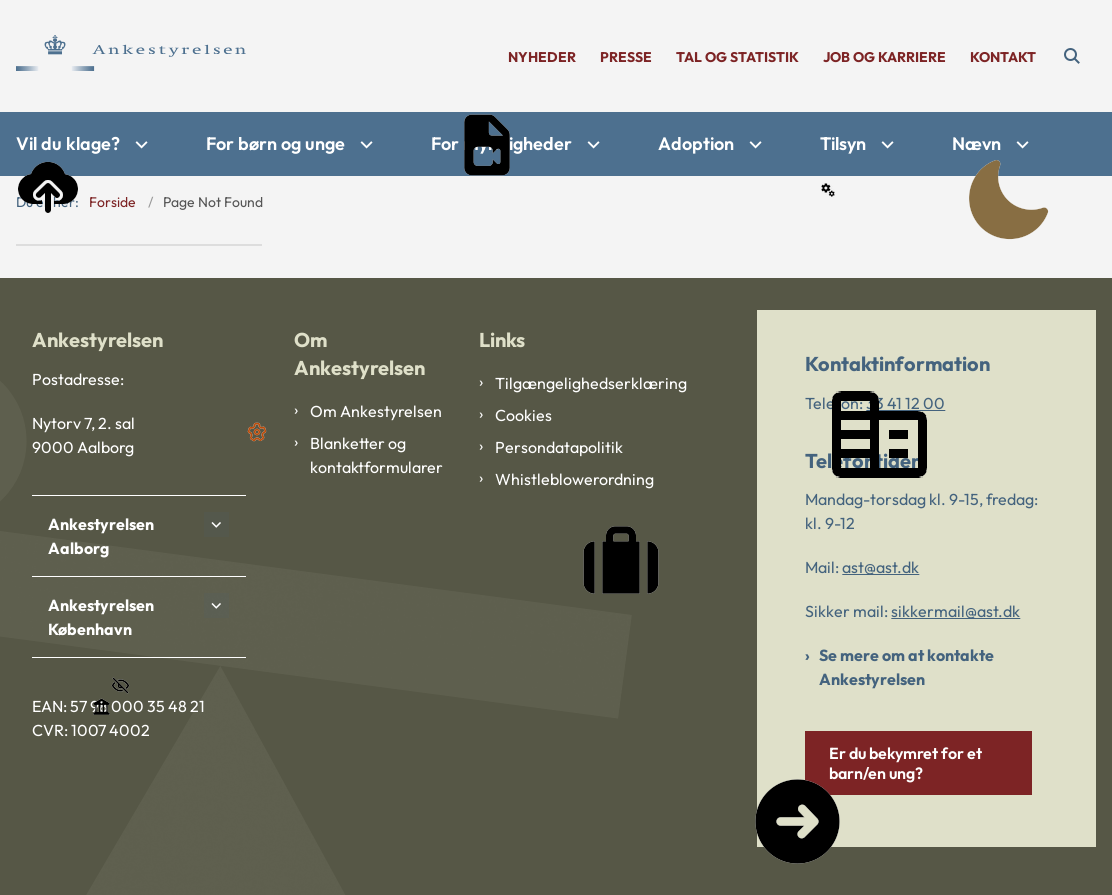  I want to click on hide password or sensitive content, so click(120, 685).